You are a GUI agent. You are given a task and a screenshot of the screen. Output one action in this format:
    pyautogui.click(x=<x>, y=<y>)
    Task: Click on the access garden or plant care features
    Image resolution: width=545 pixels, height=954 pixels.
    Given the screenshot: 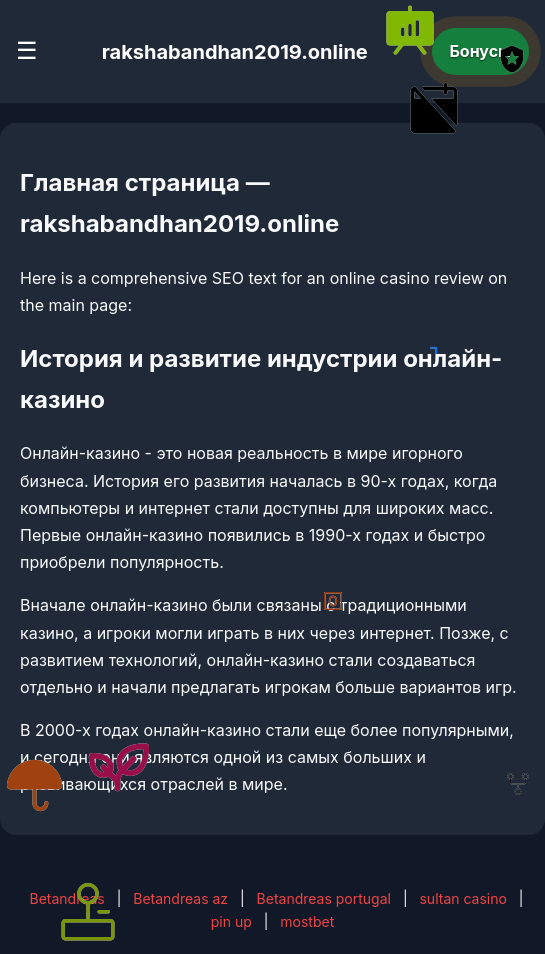 What is the action you would take?
    pyautogui.click(x=118, y=764)
    